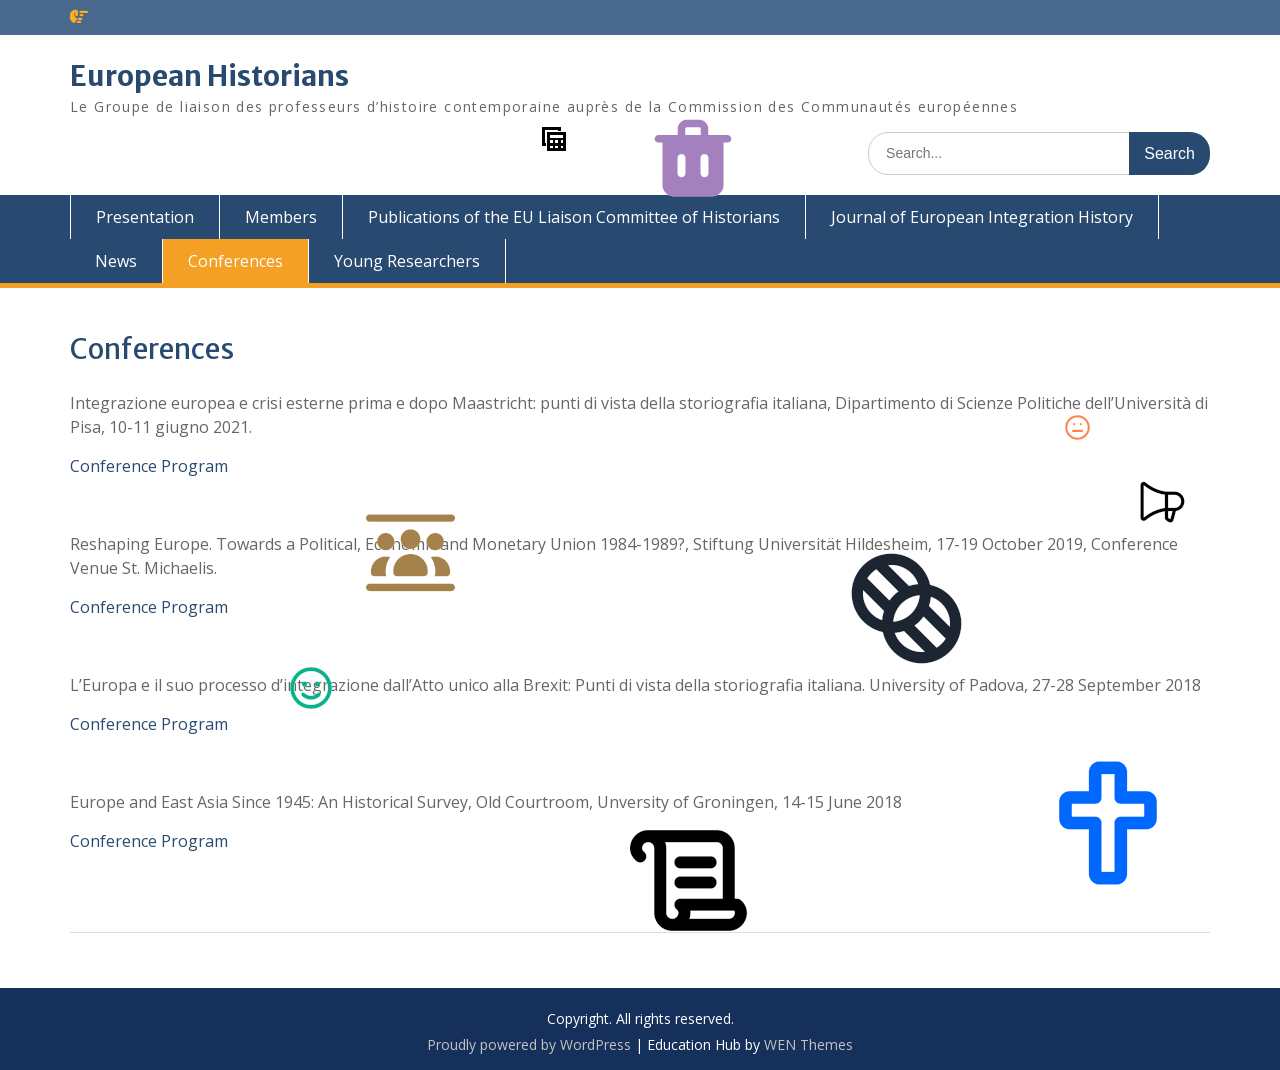  I want to click on exclude overlapping items from selection, so click(906, 608).